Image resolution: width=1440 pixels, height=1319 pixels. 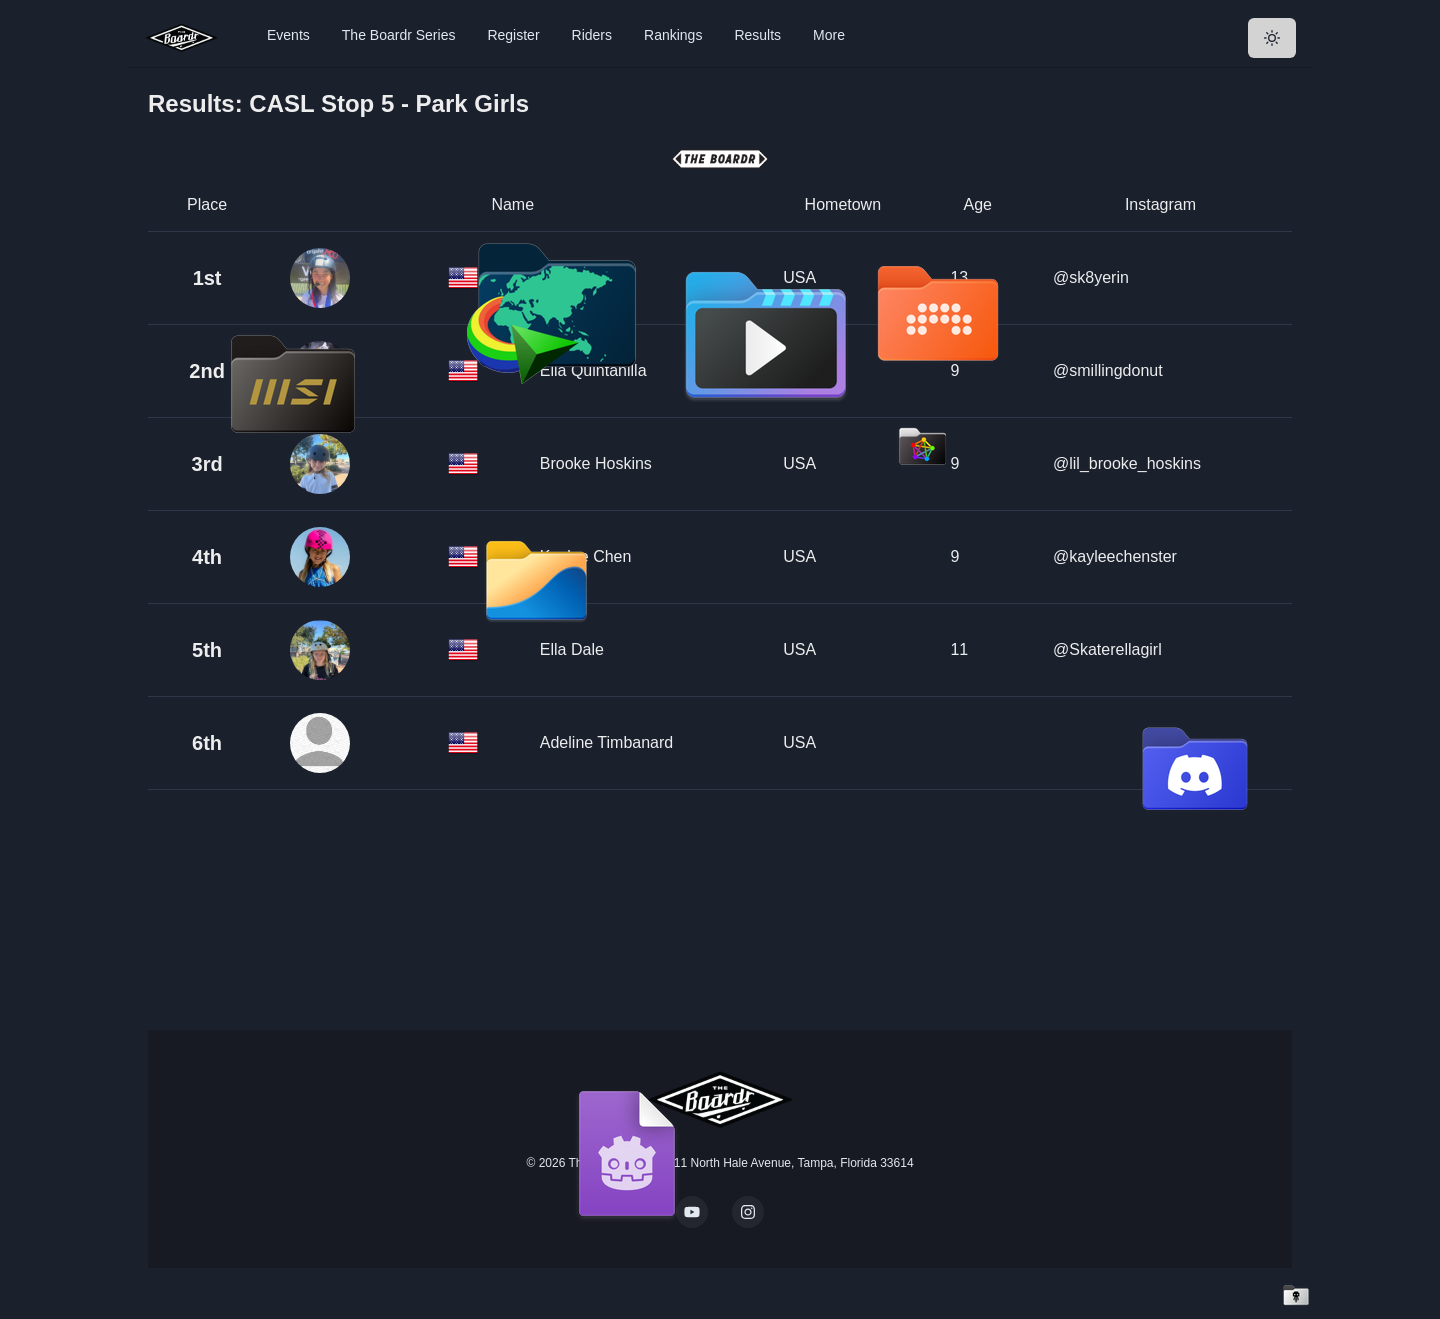 I want to click on open your movies folder, so click(x=765, y=339).